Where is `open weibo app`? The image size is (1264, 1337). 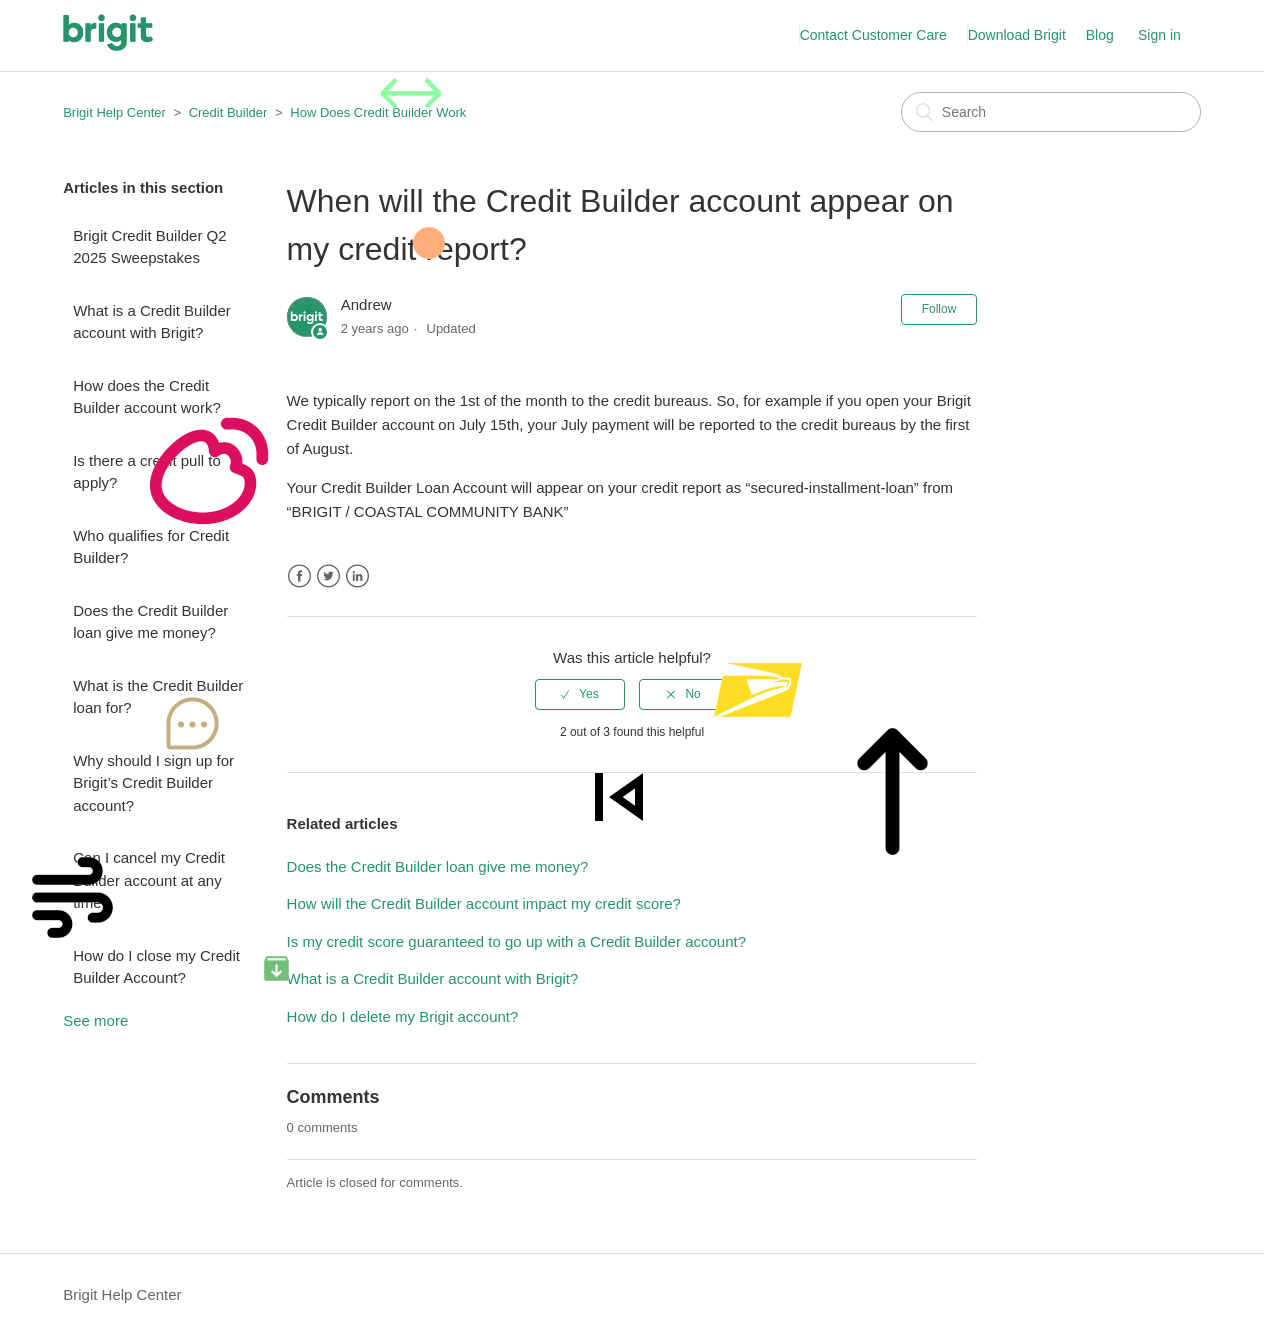
open weibo app is located at coordinates (209, 471).